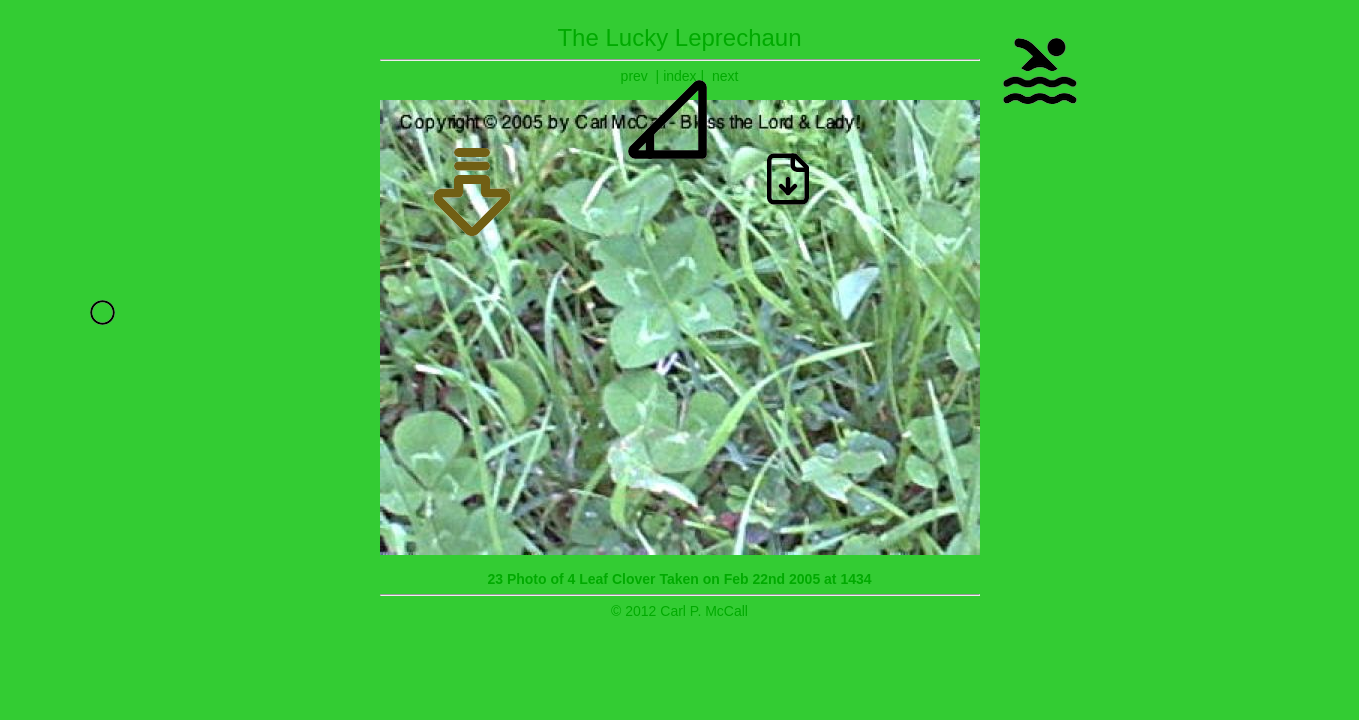  I want to click on download all items in queue, so click(472, 193).